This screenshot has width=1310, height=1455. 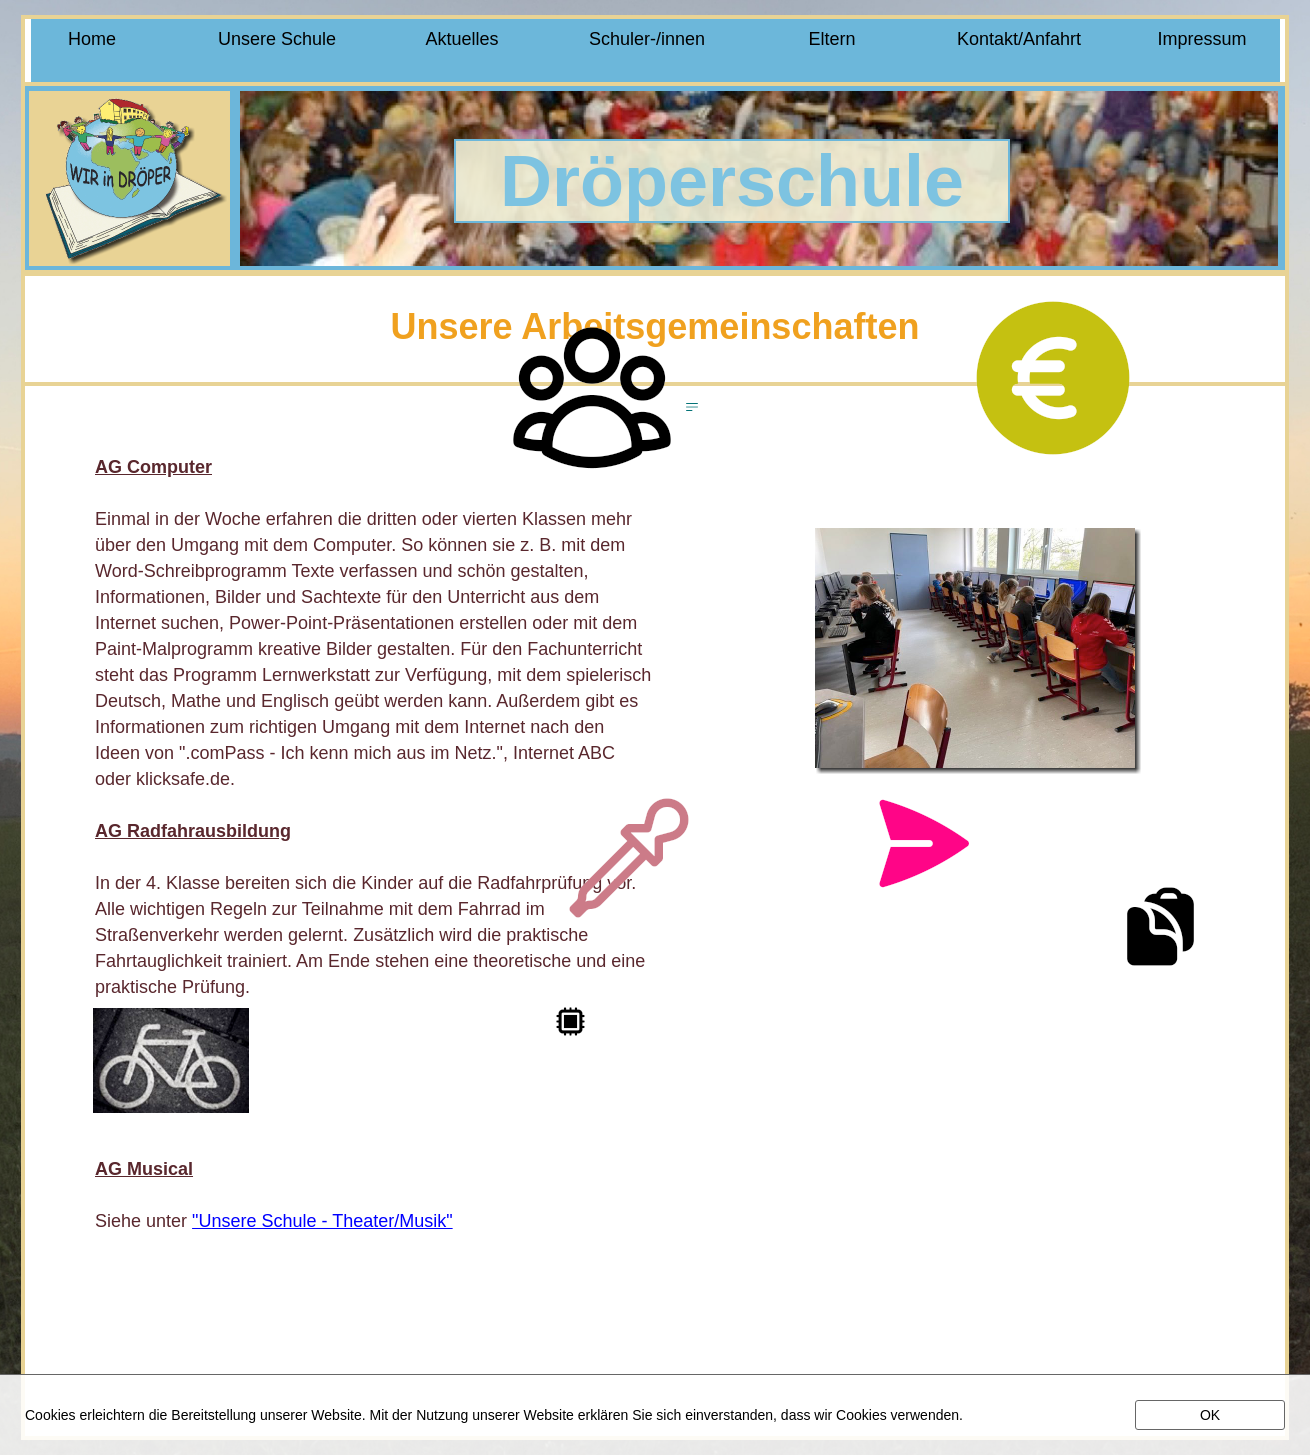 I want to click on open navigation menu, so click(x=692, y=407).